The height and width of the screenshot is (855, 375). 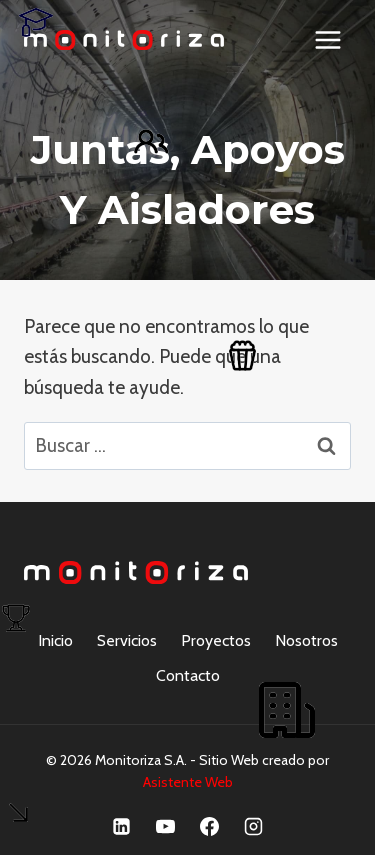 I want to click on view organization settings, so click(x=287, y=710).